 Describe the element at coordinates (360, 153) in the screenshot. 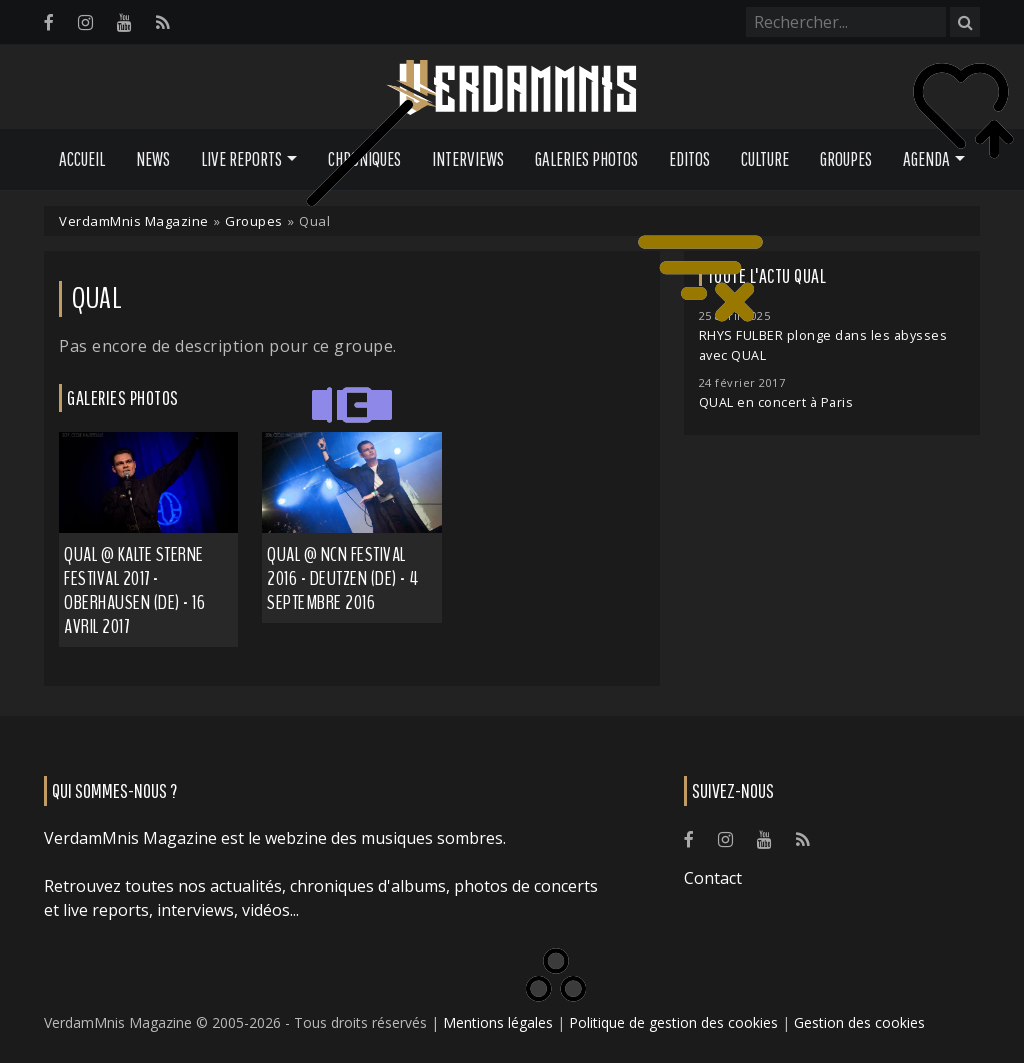

I see `indicates a disabled or unavailable feature` at that location.